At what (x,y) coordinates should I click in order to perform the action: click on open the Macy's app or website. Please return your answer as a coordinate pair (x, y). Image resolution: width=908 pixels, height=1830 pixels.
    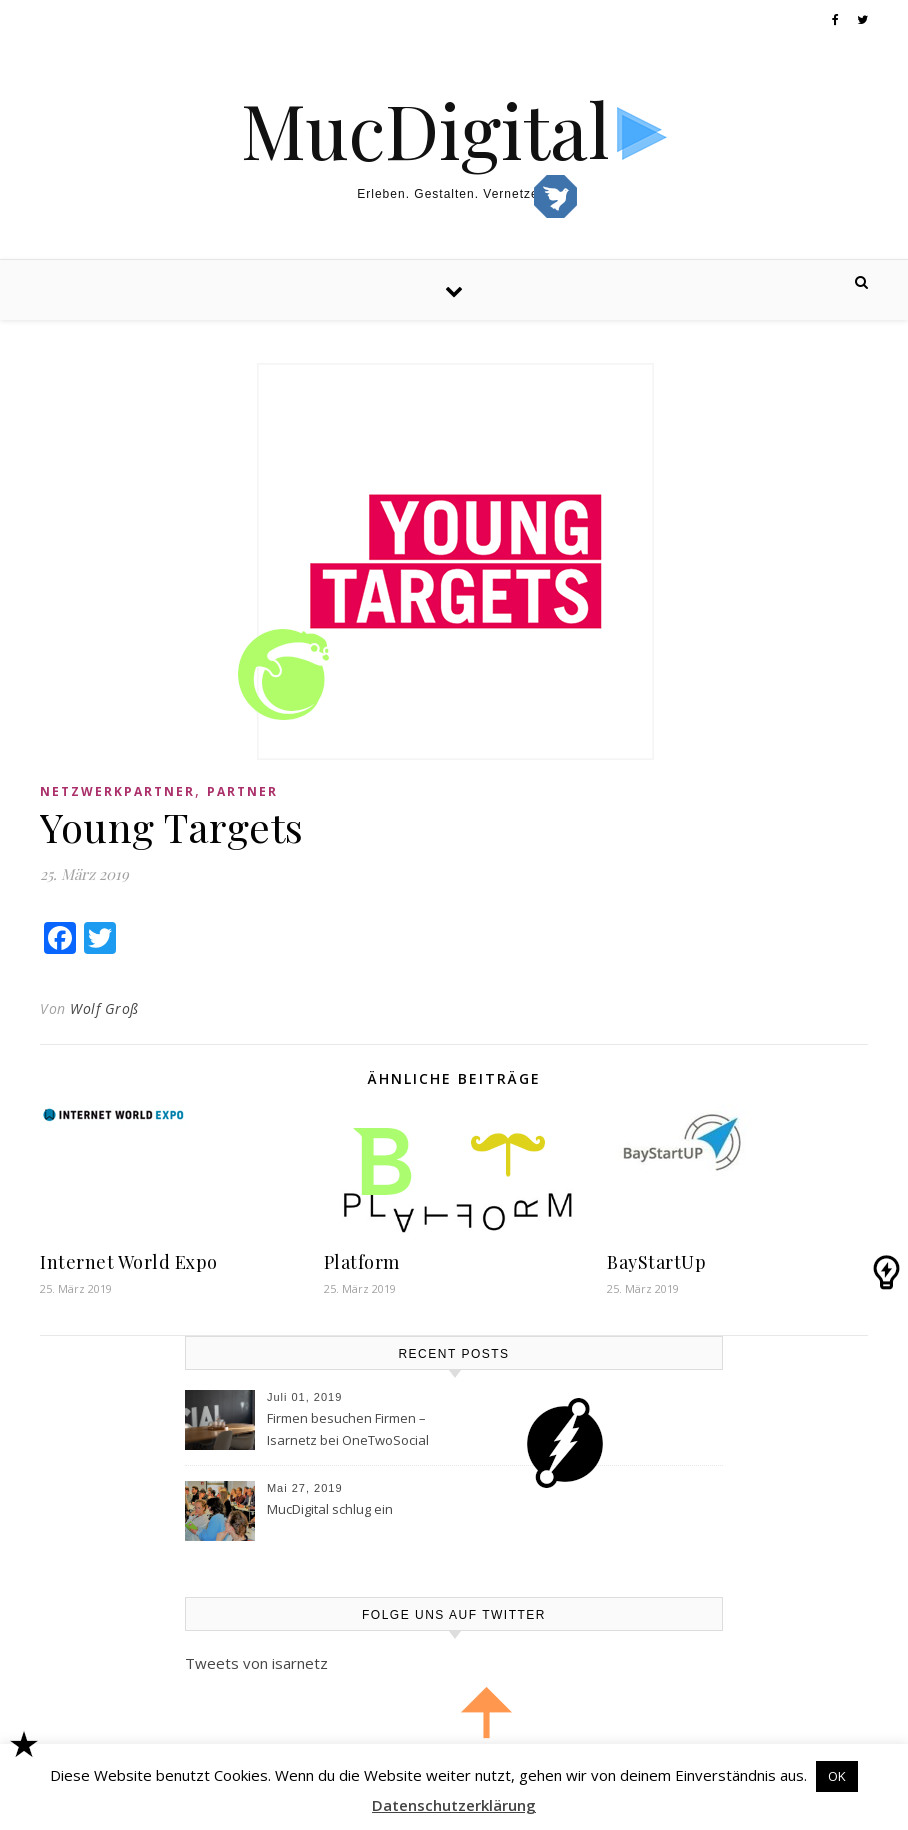
    Looking at the image, I should click on (24, 1744).